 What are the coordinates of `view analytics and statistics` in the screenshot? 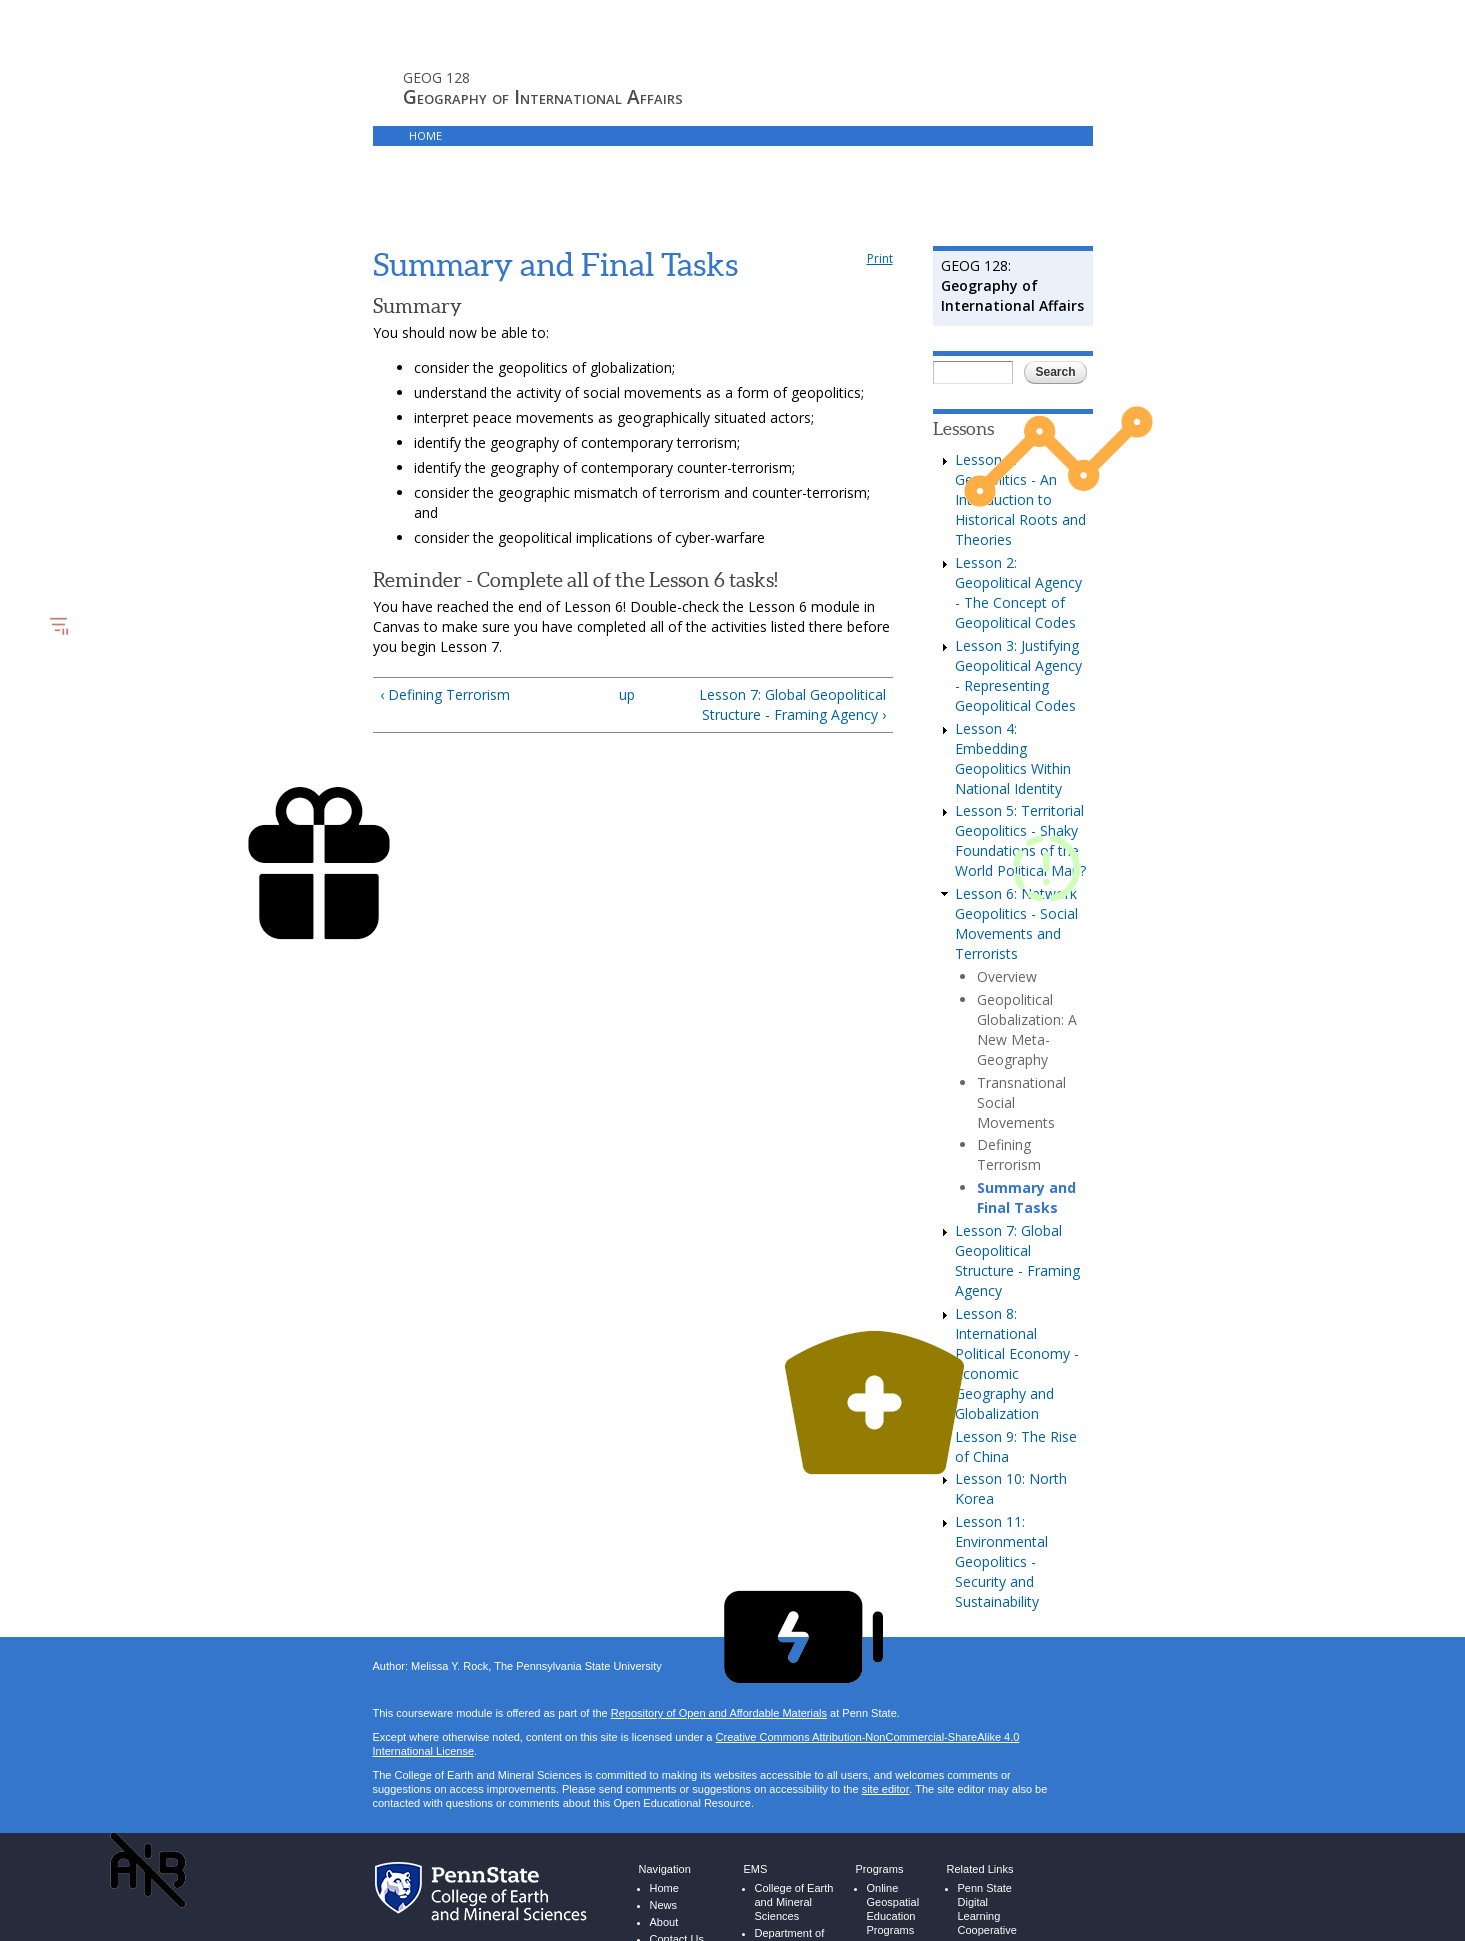 It's located at (1058, 456).